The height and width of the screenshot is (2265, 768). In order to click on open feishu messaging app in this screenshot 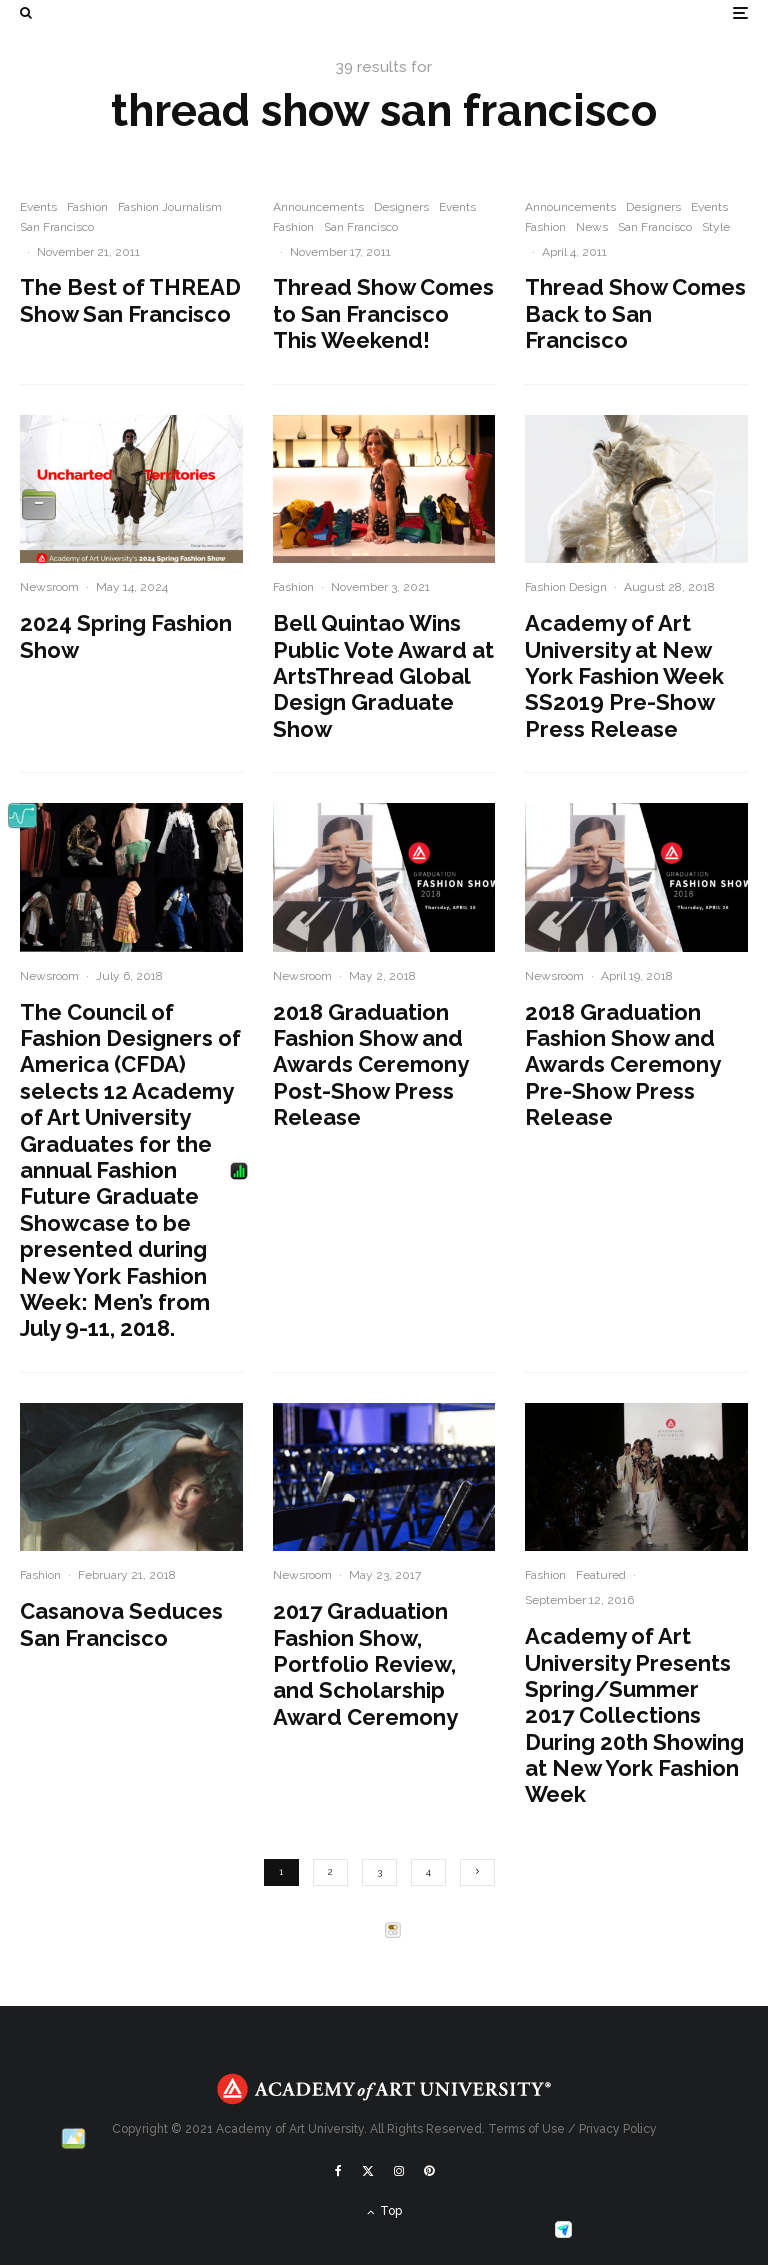, I will do `click(563, 2229)`.